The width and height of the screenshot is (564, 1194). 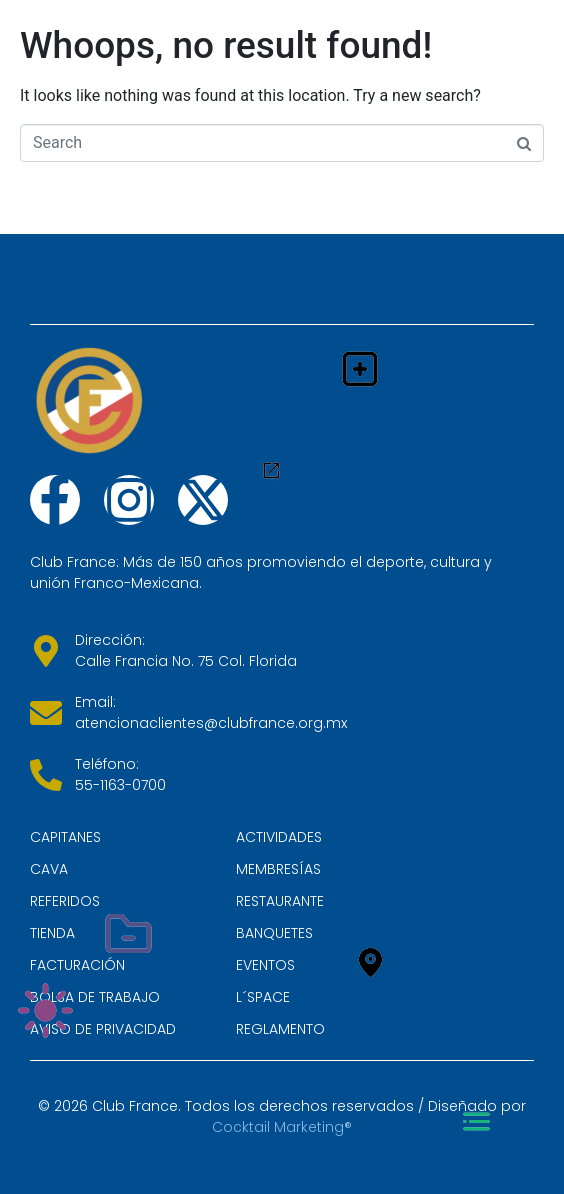 What do you see at coordinates (45, 1010) in the screenshot?
I see `switch to light mode` at bounding box center [45, 1010].